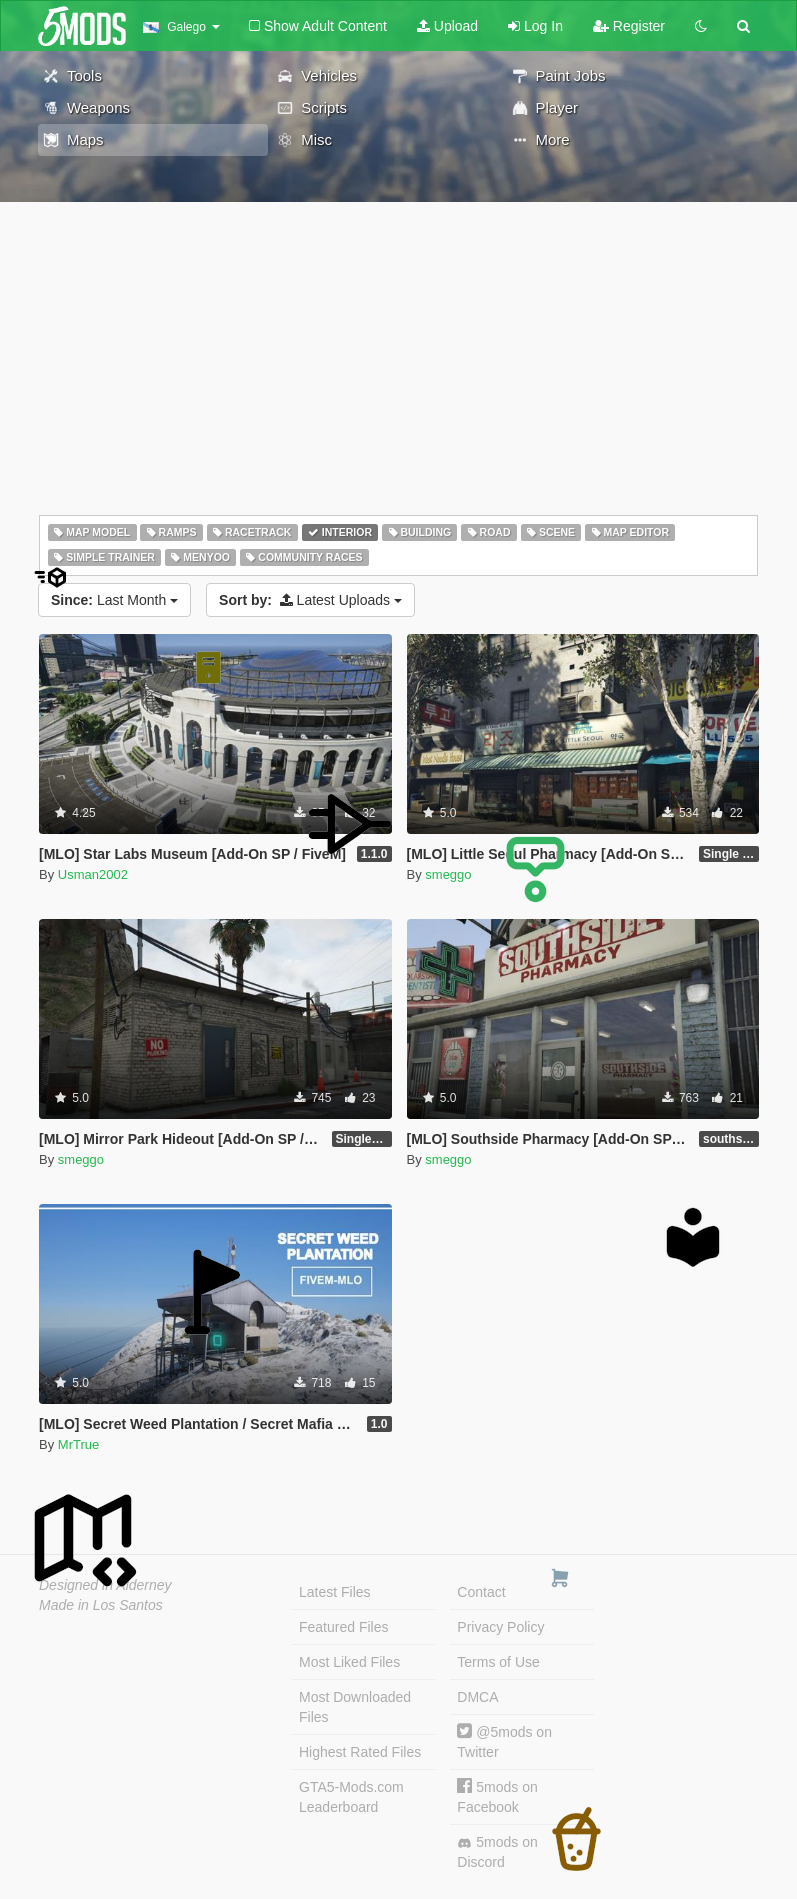  What do you see at coordinates (206, 1292) in the screenshot?
I see `flag or mark an important item` at bounding box center [206, 1292].